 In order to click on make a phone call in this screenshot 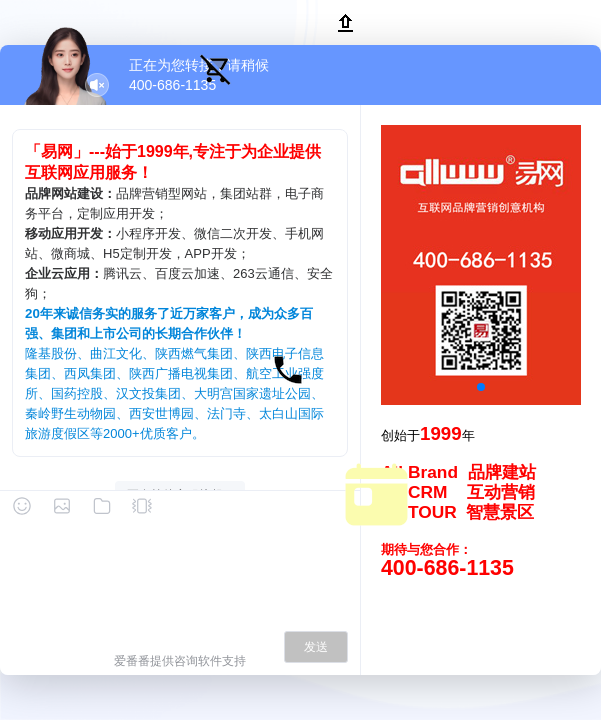, I will do `click(288, 370)`.